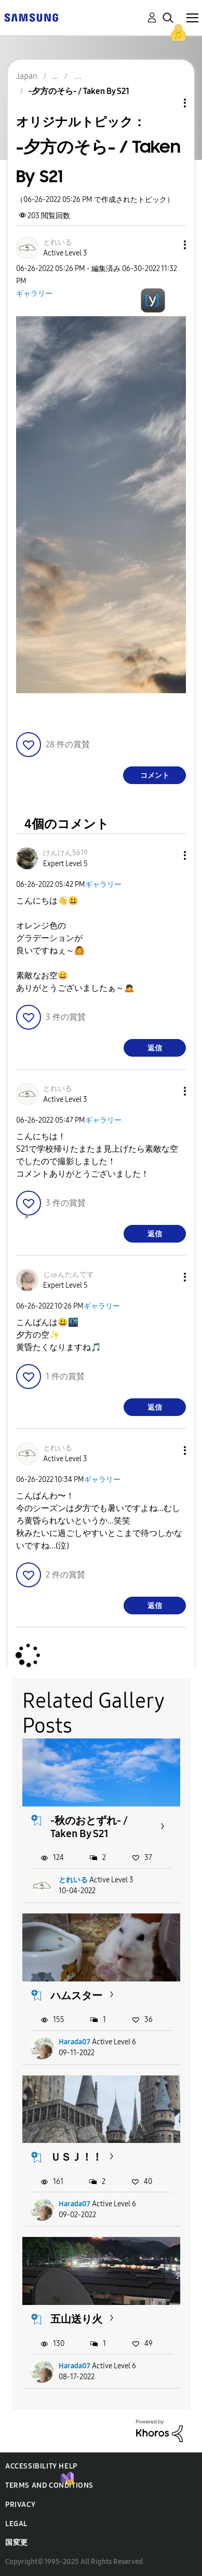 This screenshot has height=2576, width=202. Describe the element at coordinates (67, 2478) in the screenshot. I see `open visual studio preview application` at that location.